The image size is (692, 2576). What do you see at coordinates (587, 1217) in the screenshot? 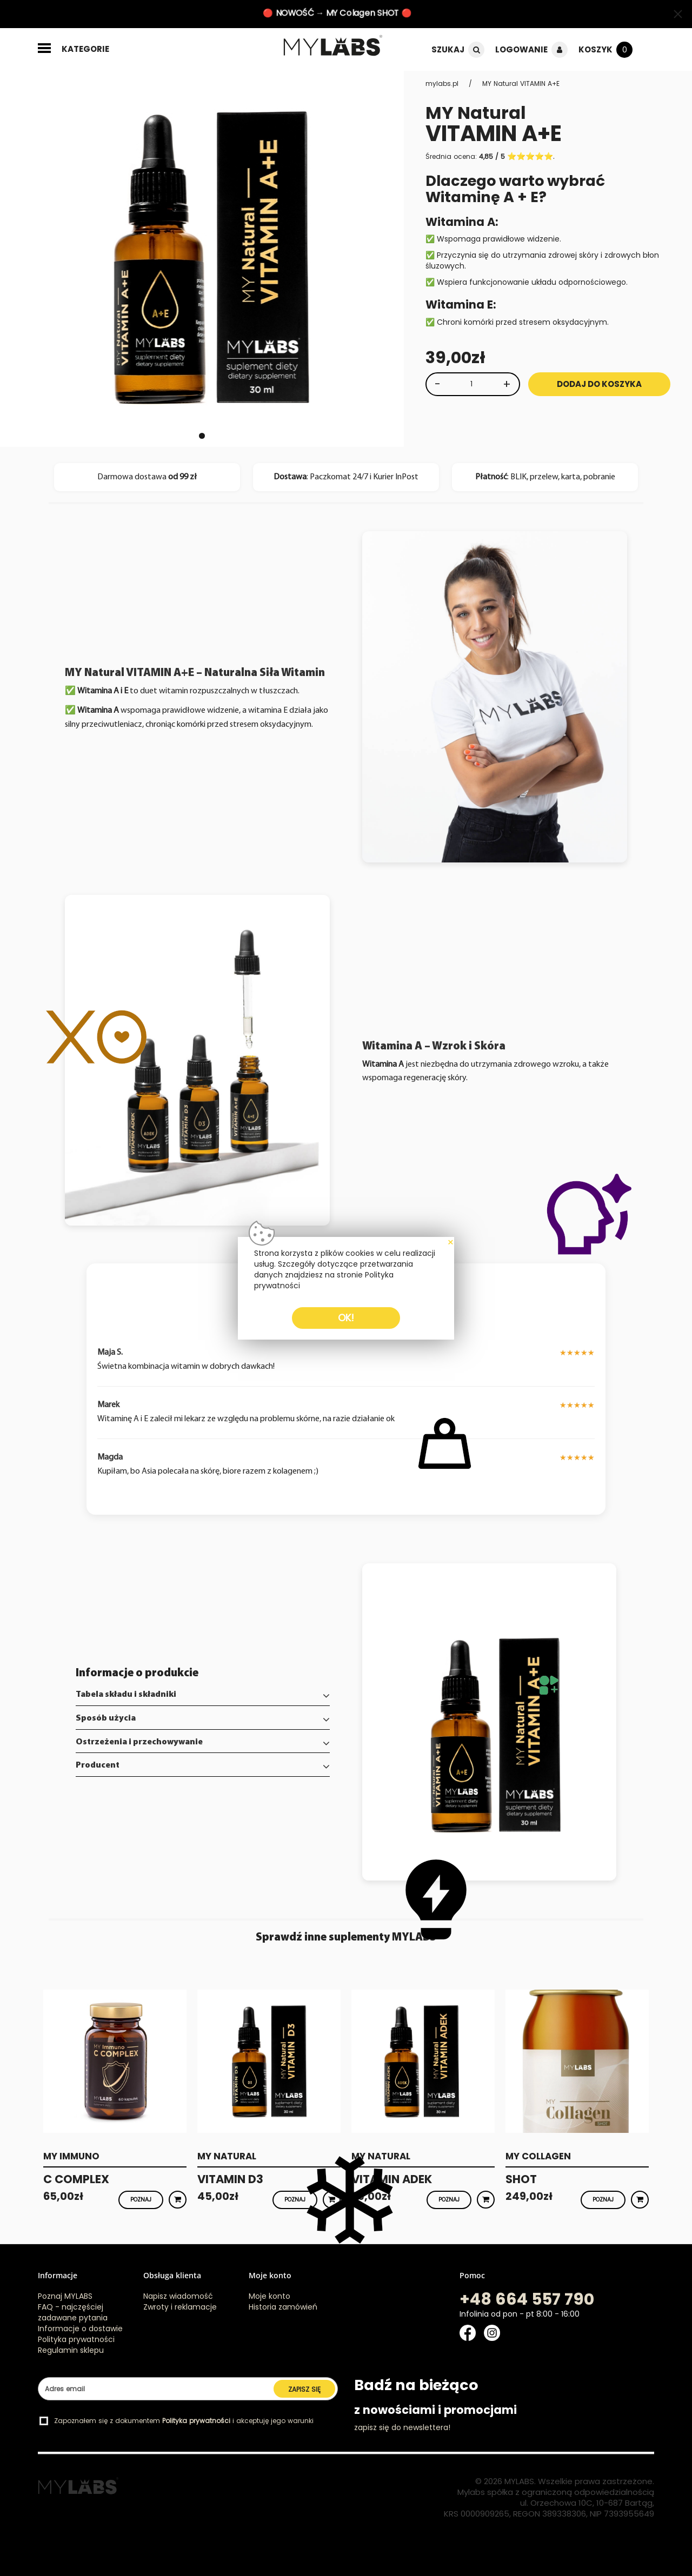
I see `access speak ai voice assistant` at bounding box center [587, 1217].